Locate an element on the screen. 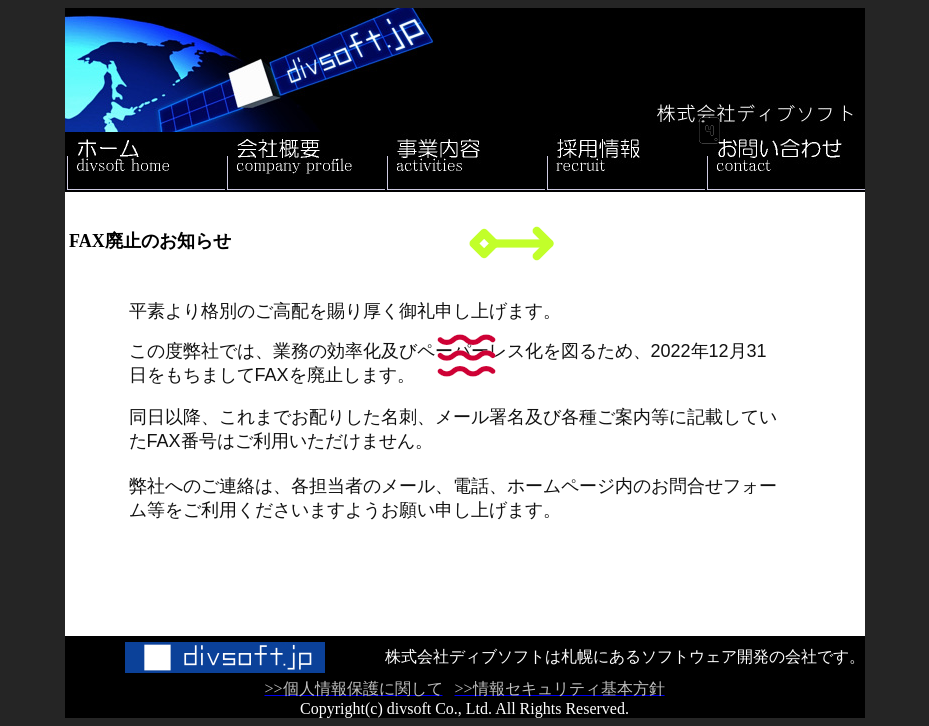 The width and height of the screenshot is (929, 726). navigate to the next step or section is located at coordinates (511, 243).